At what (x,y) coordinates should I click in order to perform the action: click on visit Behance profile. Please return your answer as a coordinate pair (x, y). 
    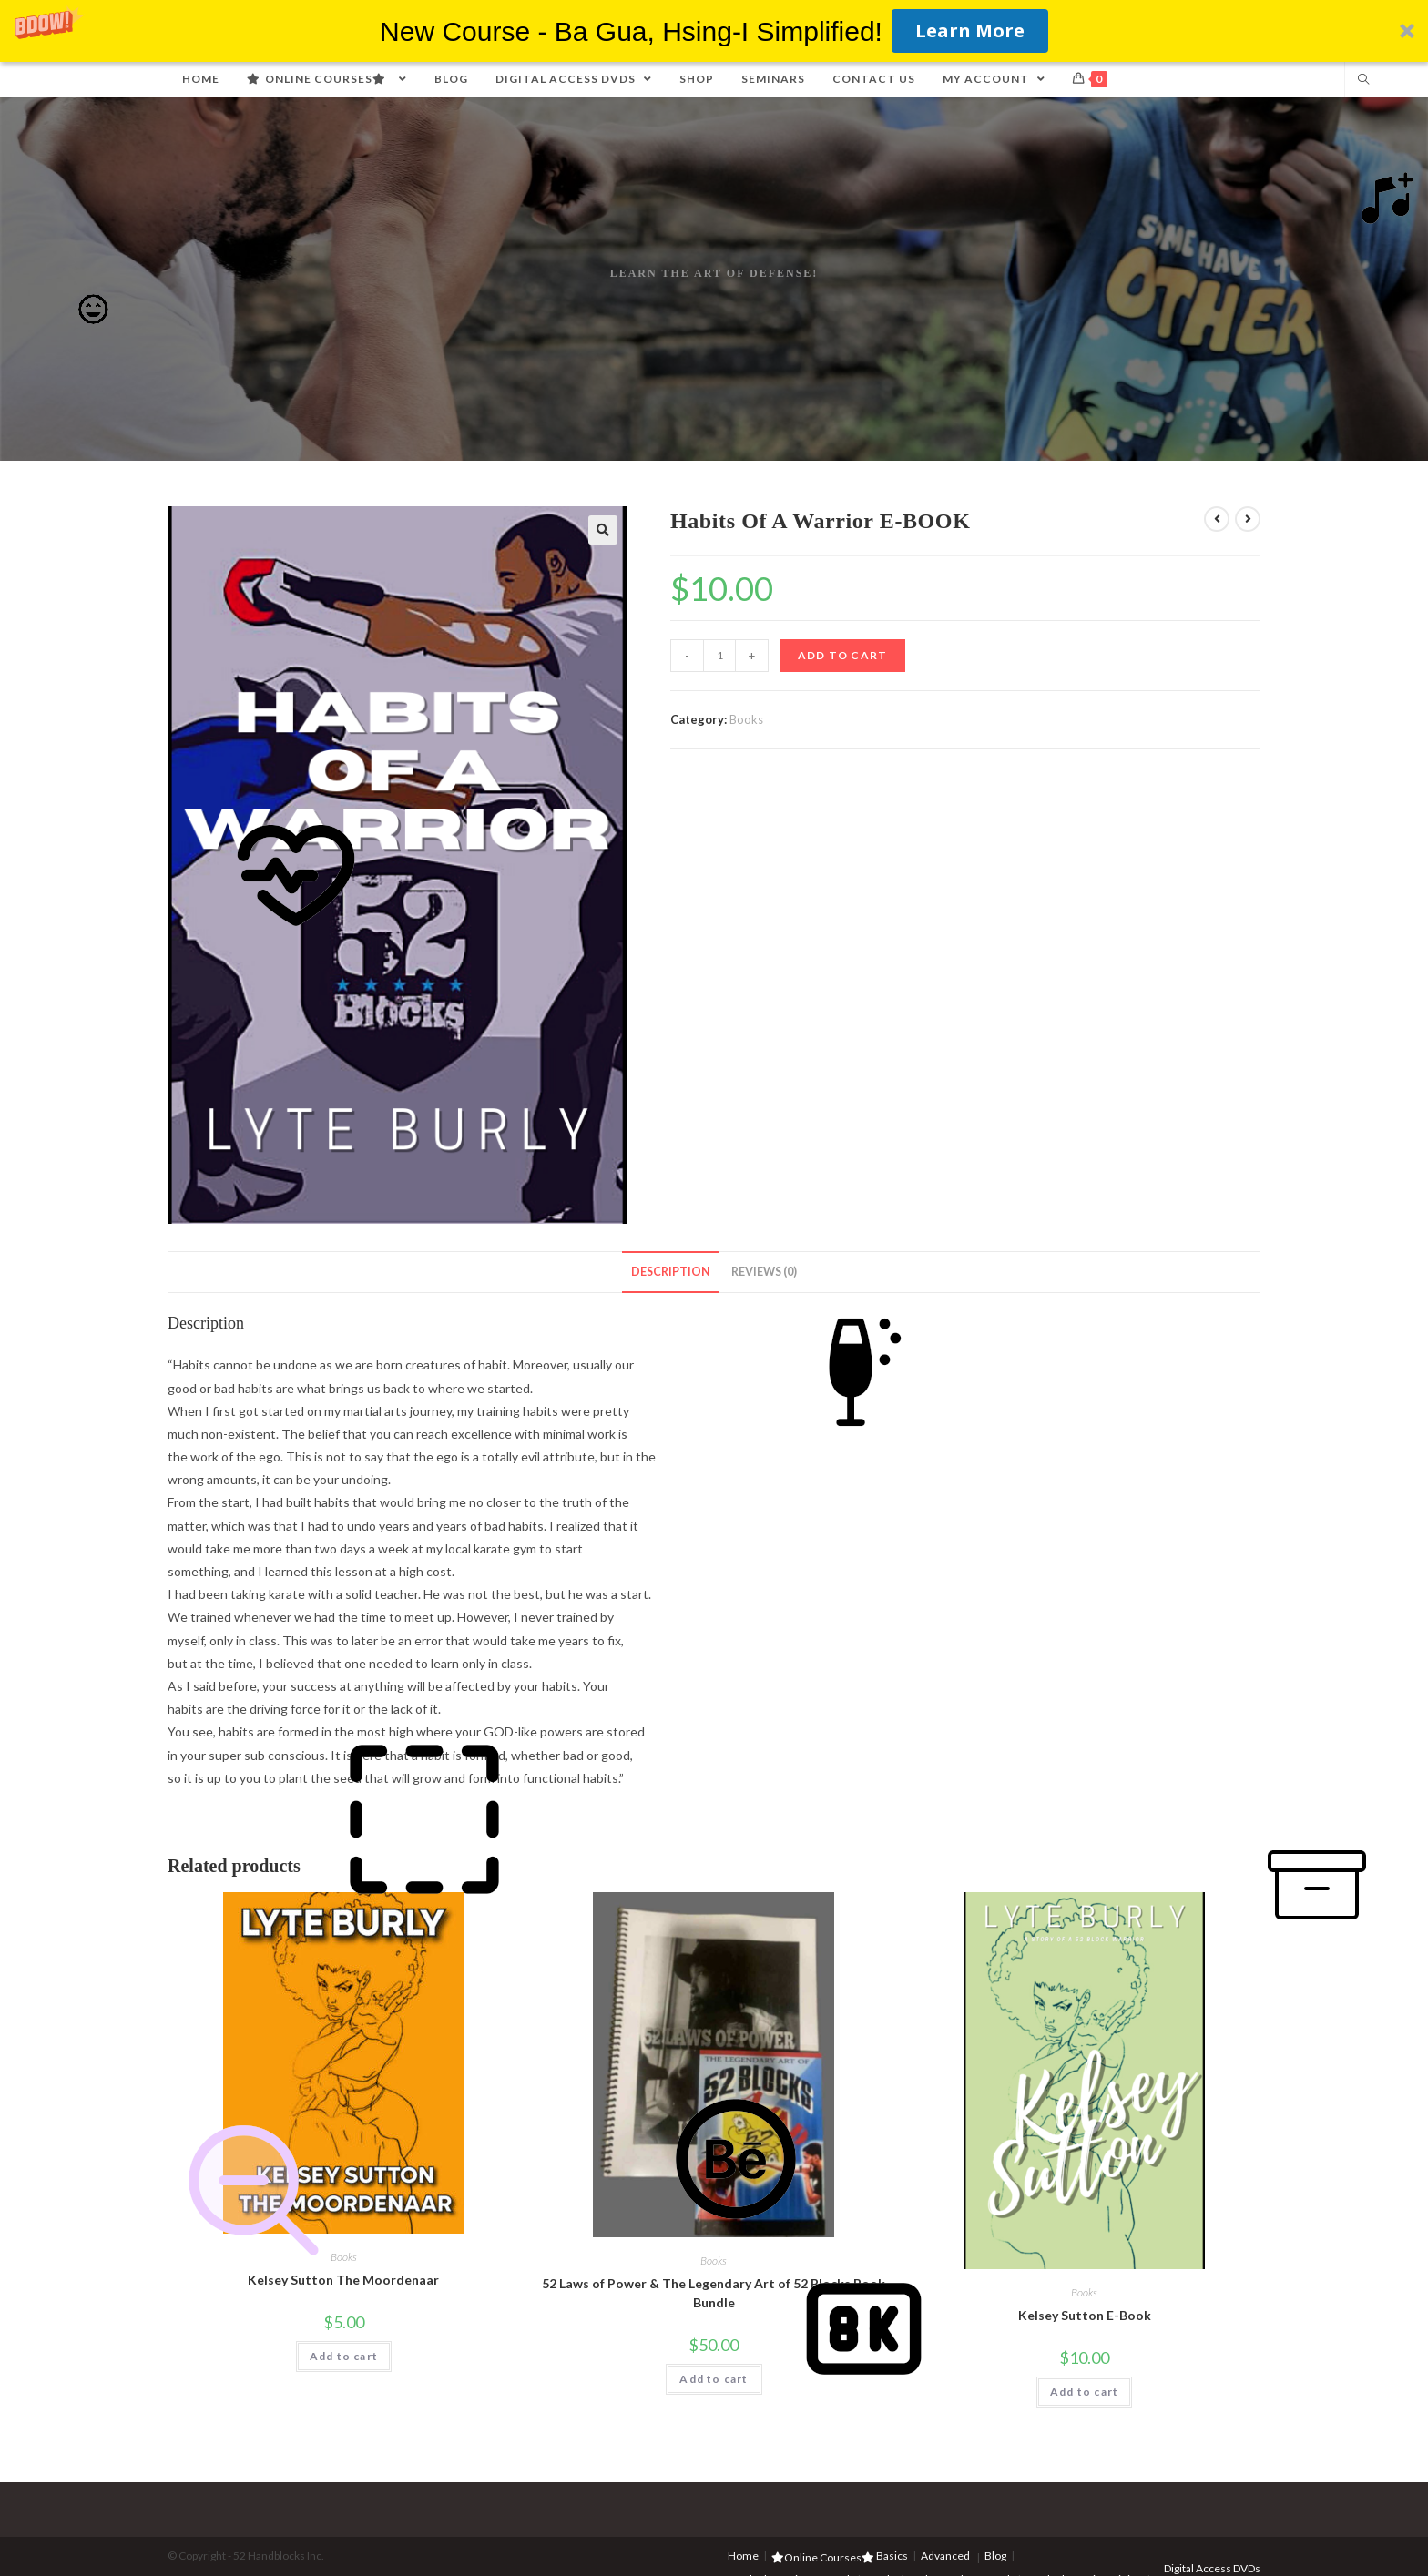
    Looking at the image, I should click on (736, 2159).